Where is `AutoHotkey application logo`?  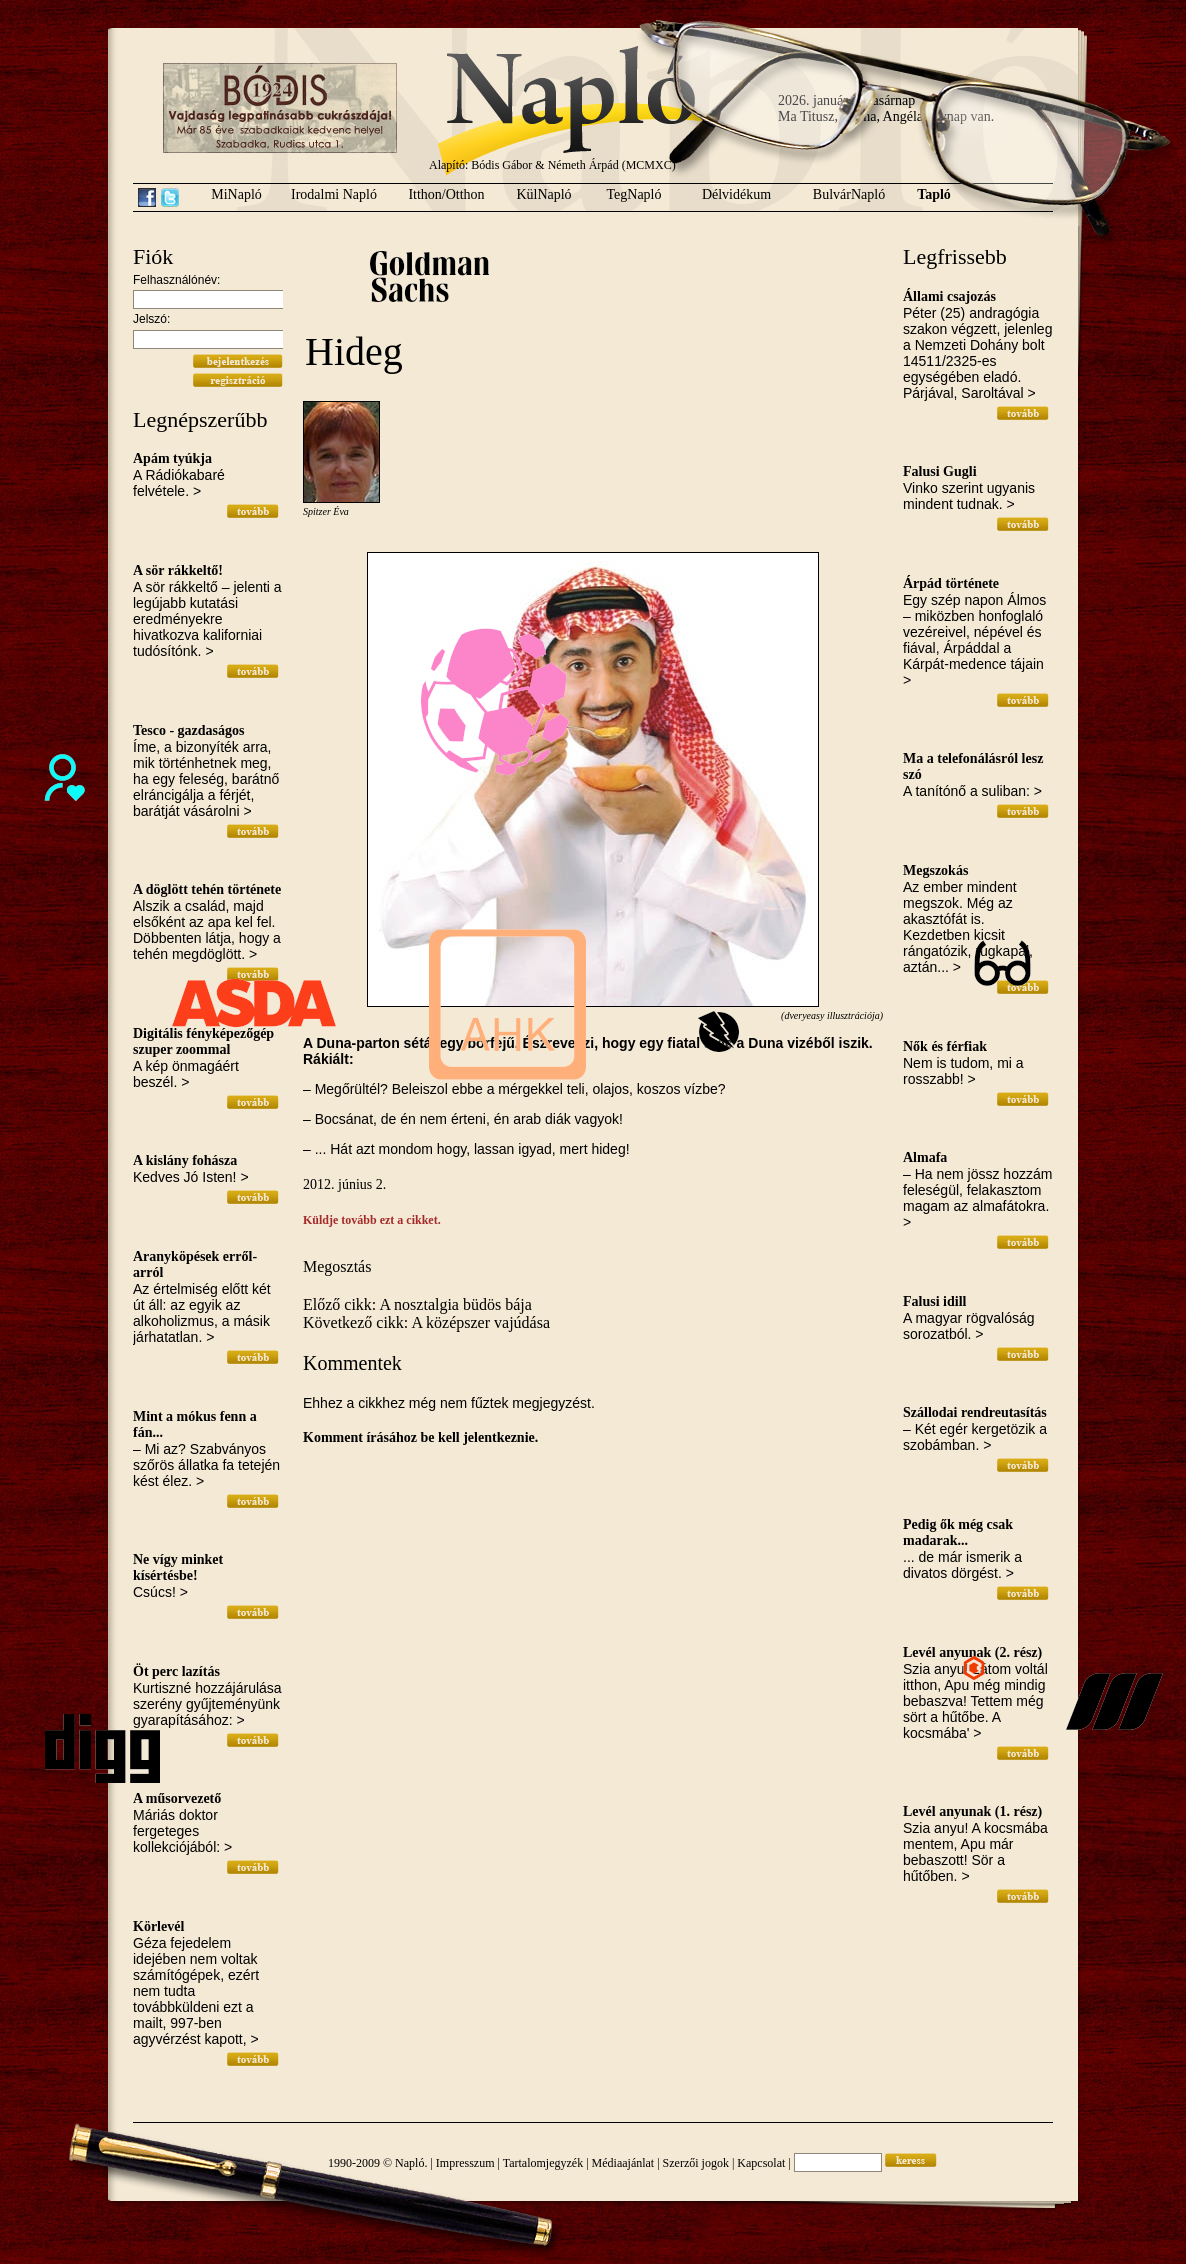
AutoHotkey application logo is located at coordinates (507, 1004).